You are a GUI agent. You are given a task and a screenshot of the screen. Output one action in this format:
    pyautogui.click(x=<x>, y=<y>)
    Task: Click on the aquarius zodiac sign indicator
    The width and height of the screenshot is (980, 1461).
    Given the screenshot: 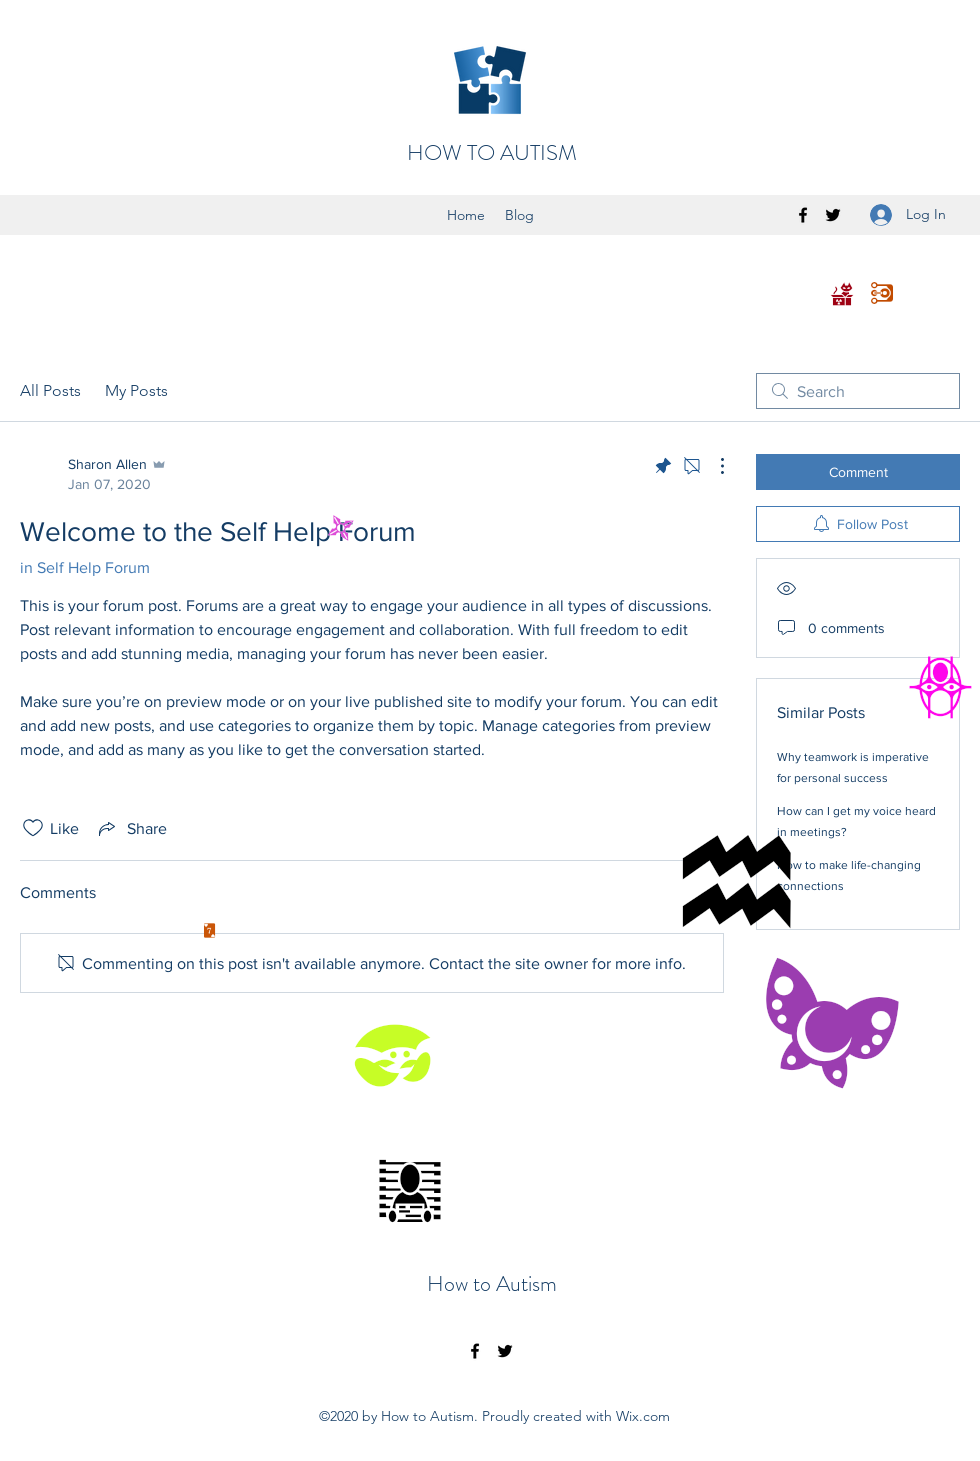 What is the action you would take?
    pyautogui.click(x=737, y=881)
    